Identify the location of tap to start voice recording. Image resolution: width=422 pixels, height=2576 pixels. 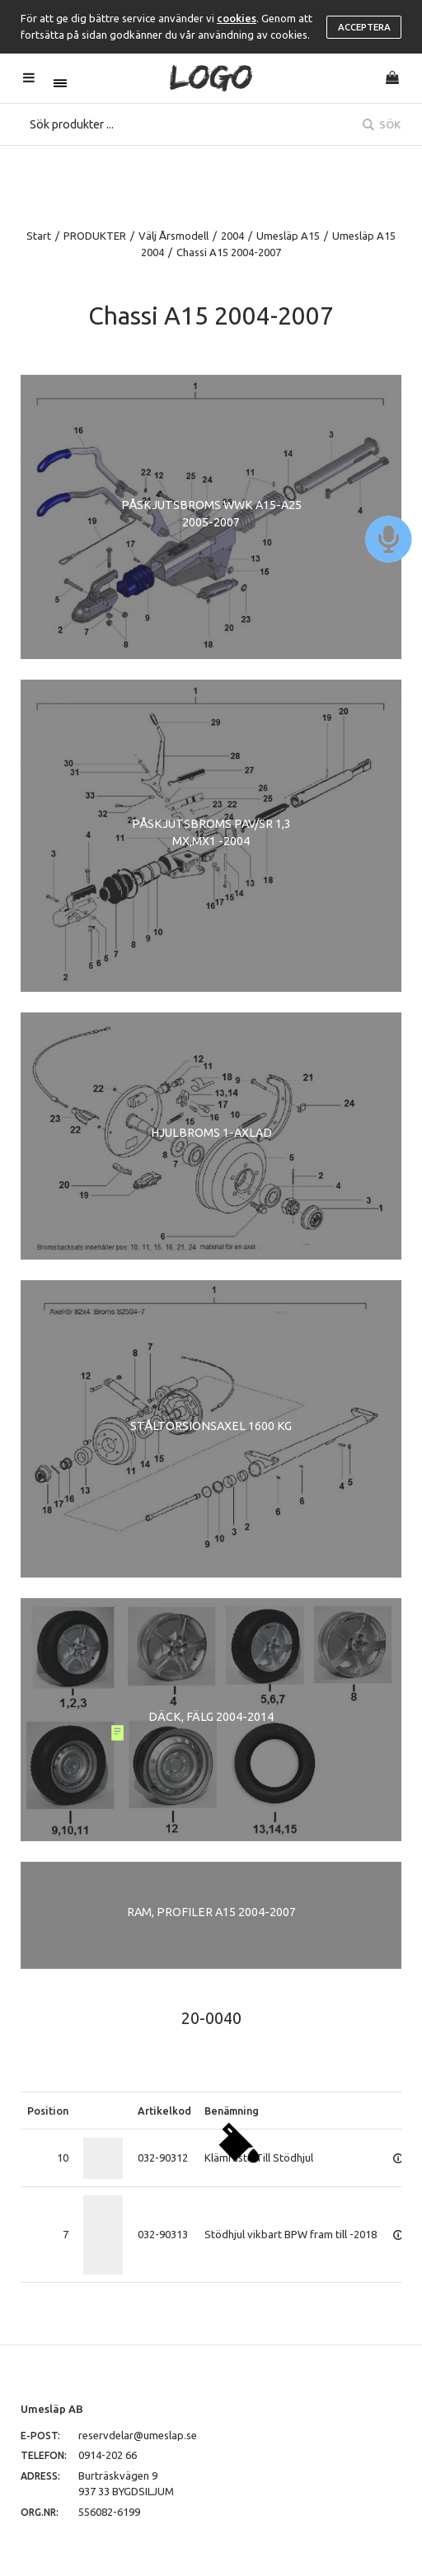
(388, 539).